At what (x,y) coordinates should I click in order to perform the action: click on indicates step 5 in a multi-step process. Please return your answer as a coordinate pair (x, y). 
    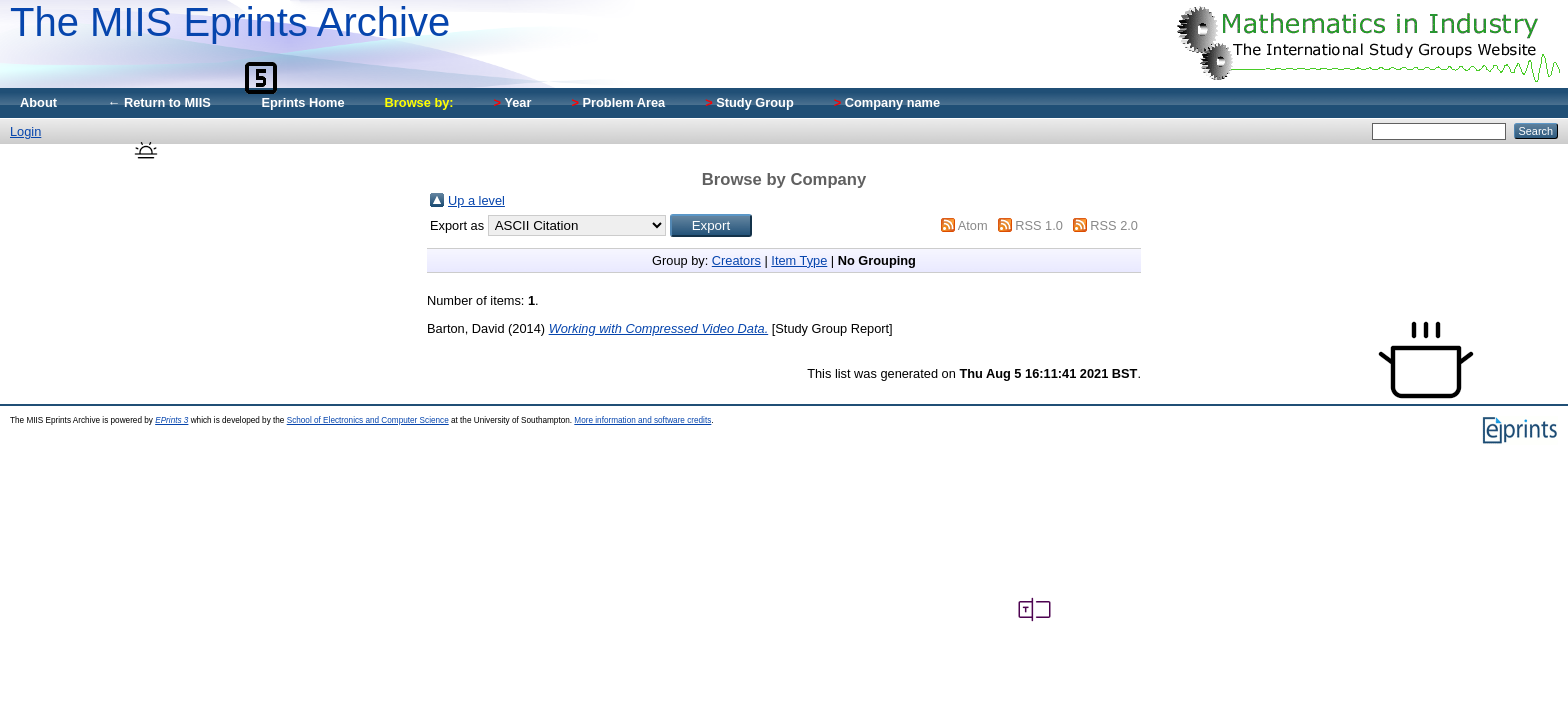
    Looking at the image, I should click on (261, 78).